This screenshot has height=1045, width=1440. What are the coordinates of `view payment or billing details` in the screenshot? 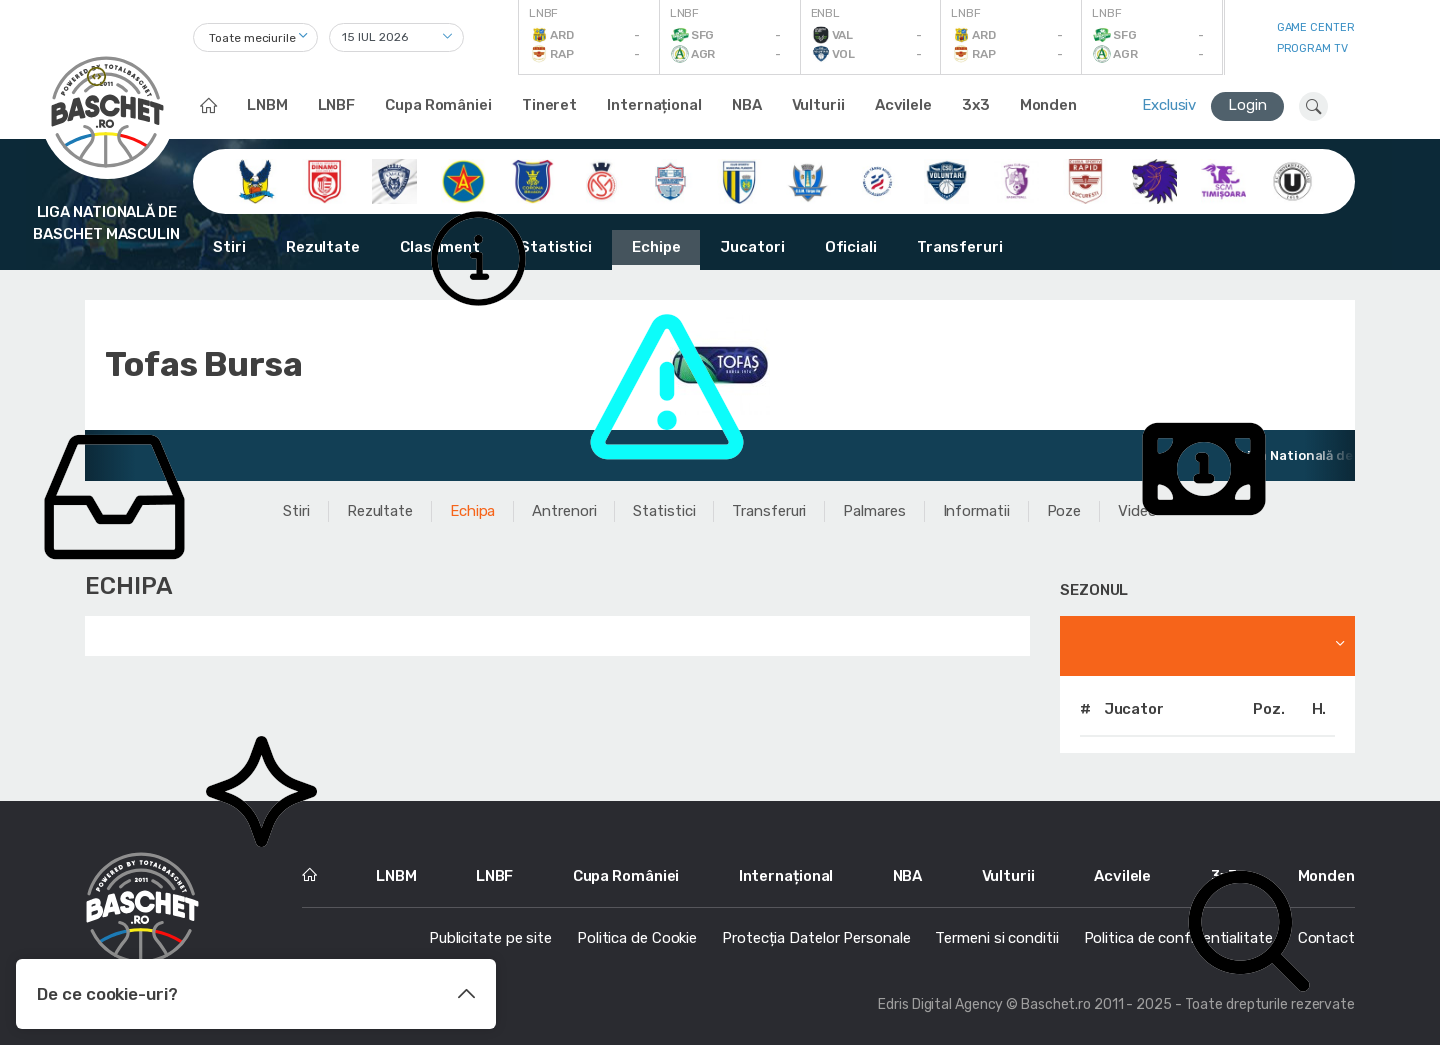 It's located at (1204, 469).